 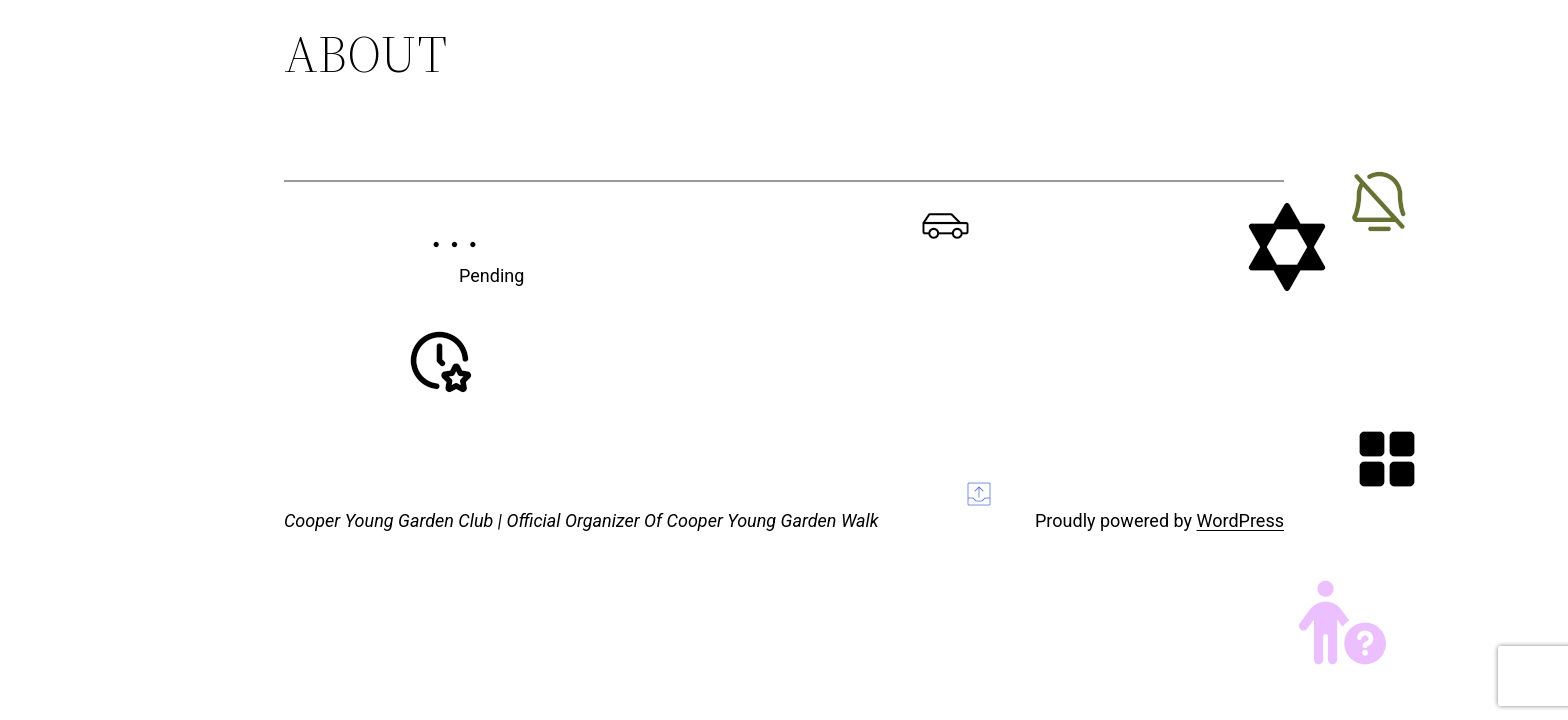 I want to click on open app grid or launcher, so click(x=1387, y=459).